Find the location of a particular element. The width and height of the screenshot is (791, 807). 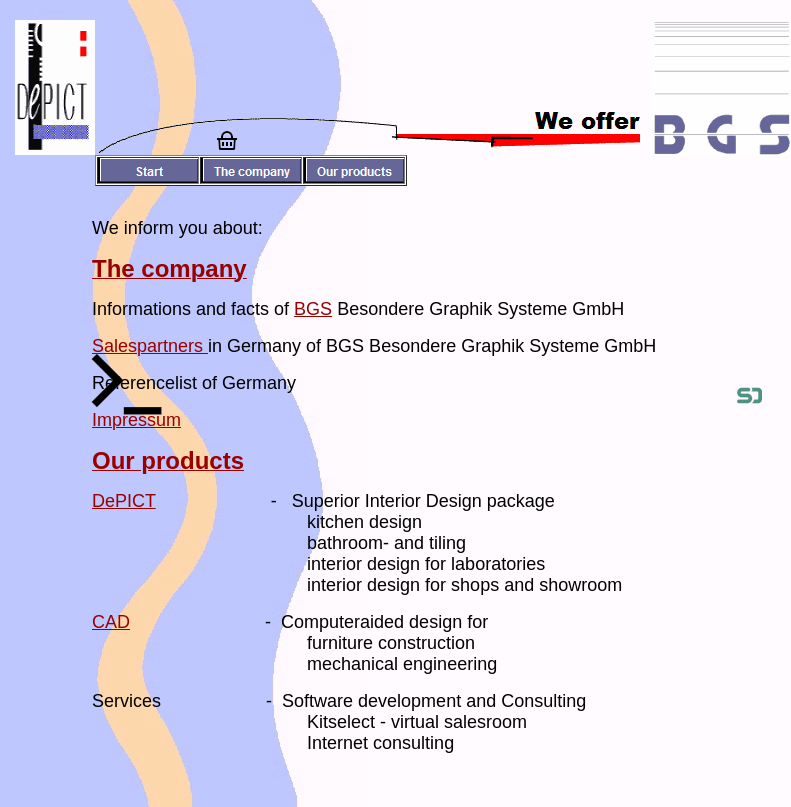

open speakerdeck profile or presentations is located at coordinates (749, 395).